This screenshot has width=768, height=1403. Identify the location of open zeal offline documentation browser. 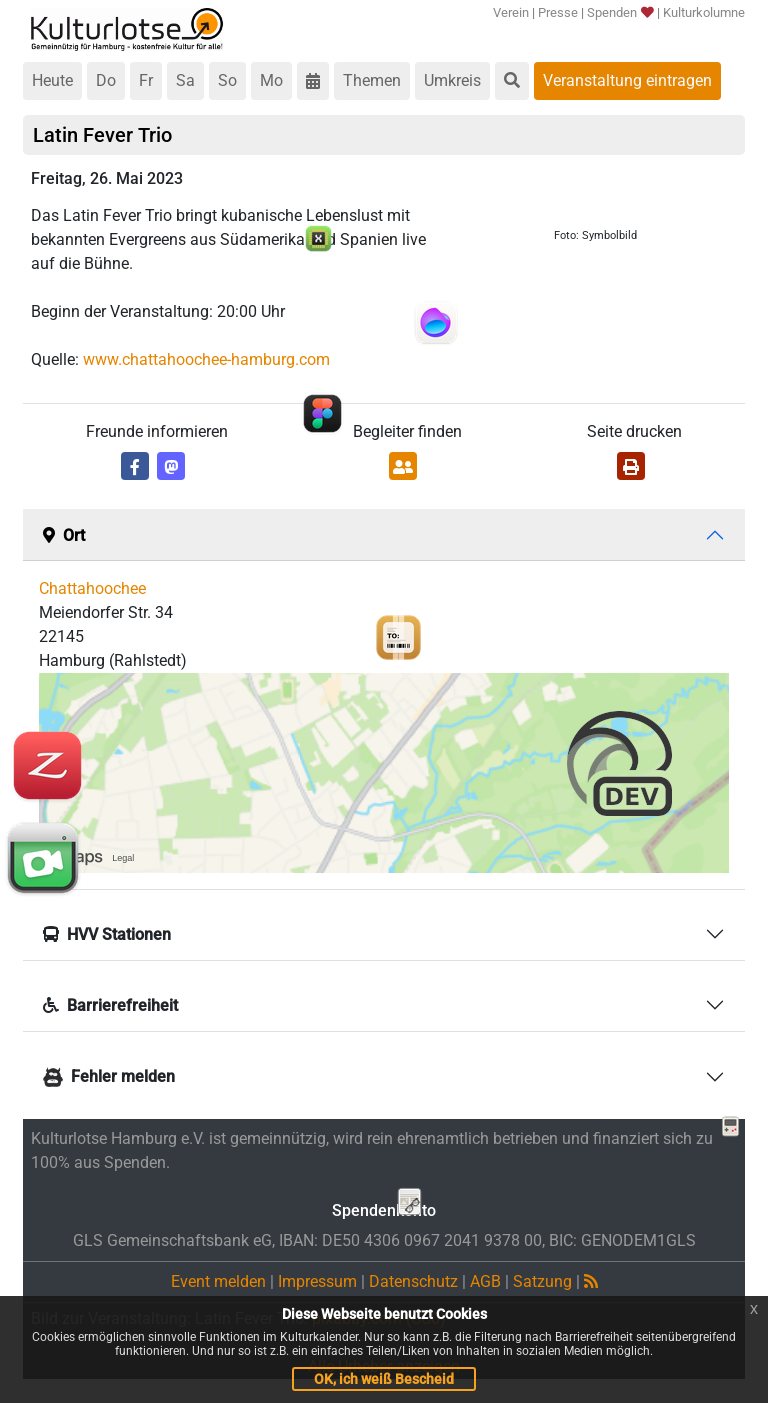
(47, 765).